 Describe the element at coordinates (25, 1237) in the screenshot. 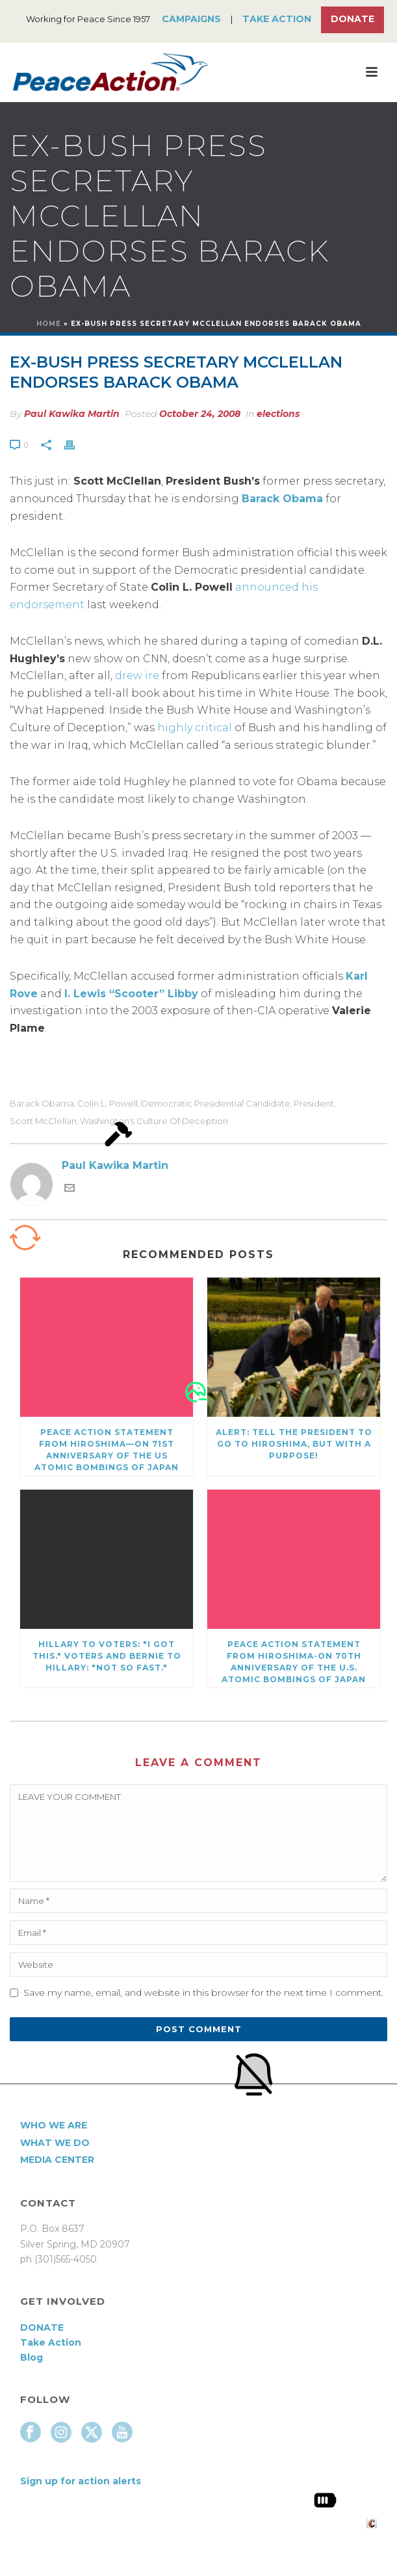

I see `sync data across devices` at that location.